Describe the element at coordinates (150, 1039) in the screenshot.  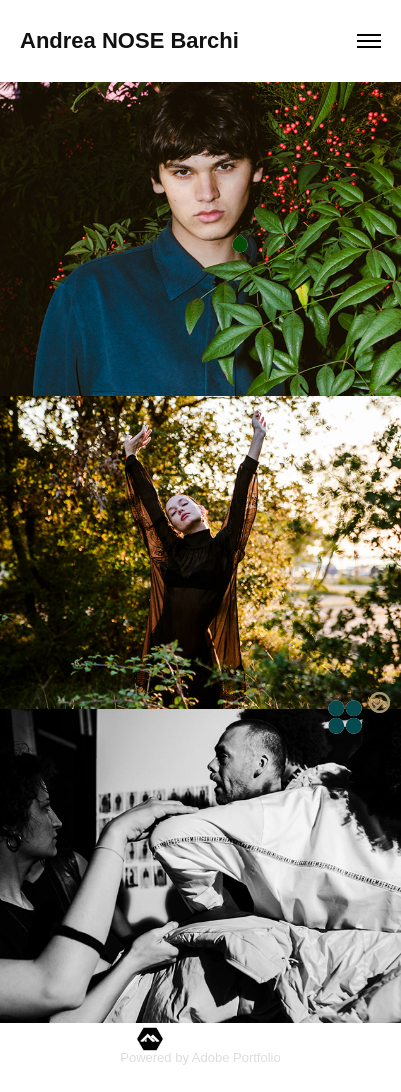
I see `Alpine Linux operating system logo` at that location.